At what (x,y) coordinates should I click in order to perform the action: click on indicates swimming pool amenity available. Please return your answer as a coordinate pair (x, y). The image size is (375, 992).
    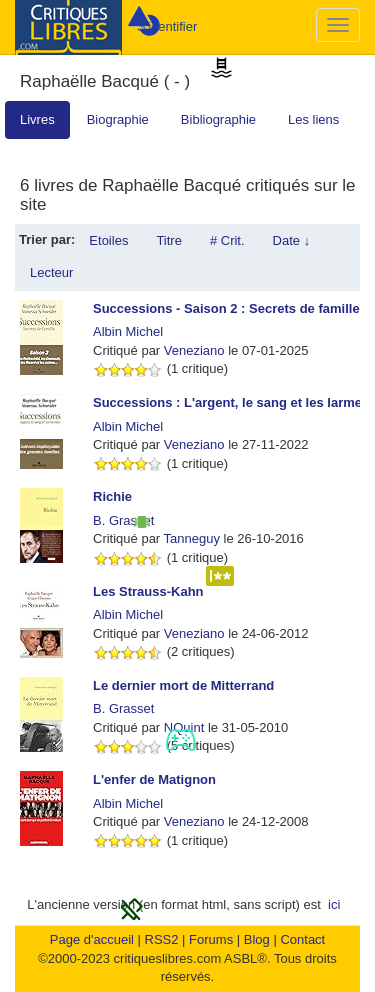
    Looking at the image, I should click on (221, 67).